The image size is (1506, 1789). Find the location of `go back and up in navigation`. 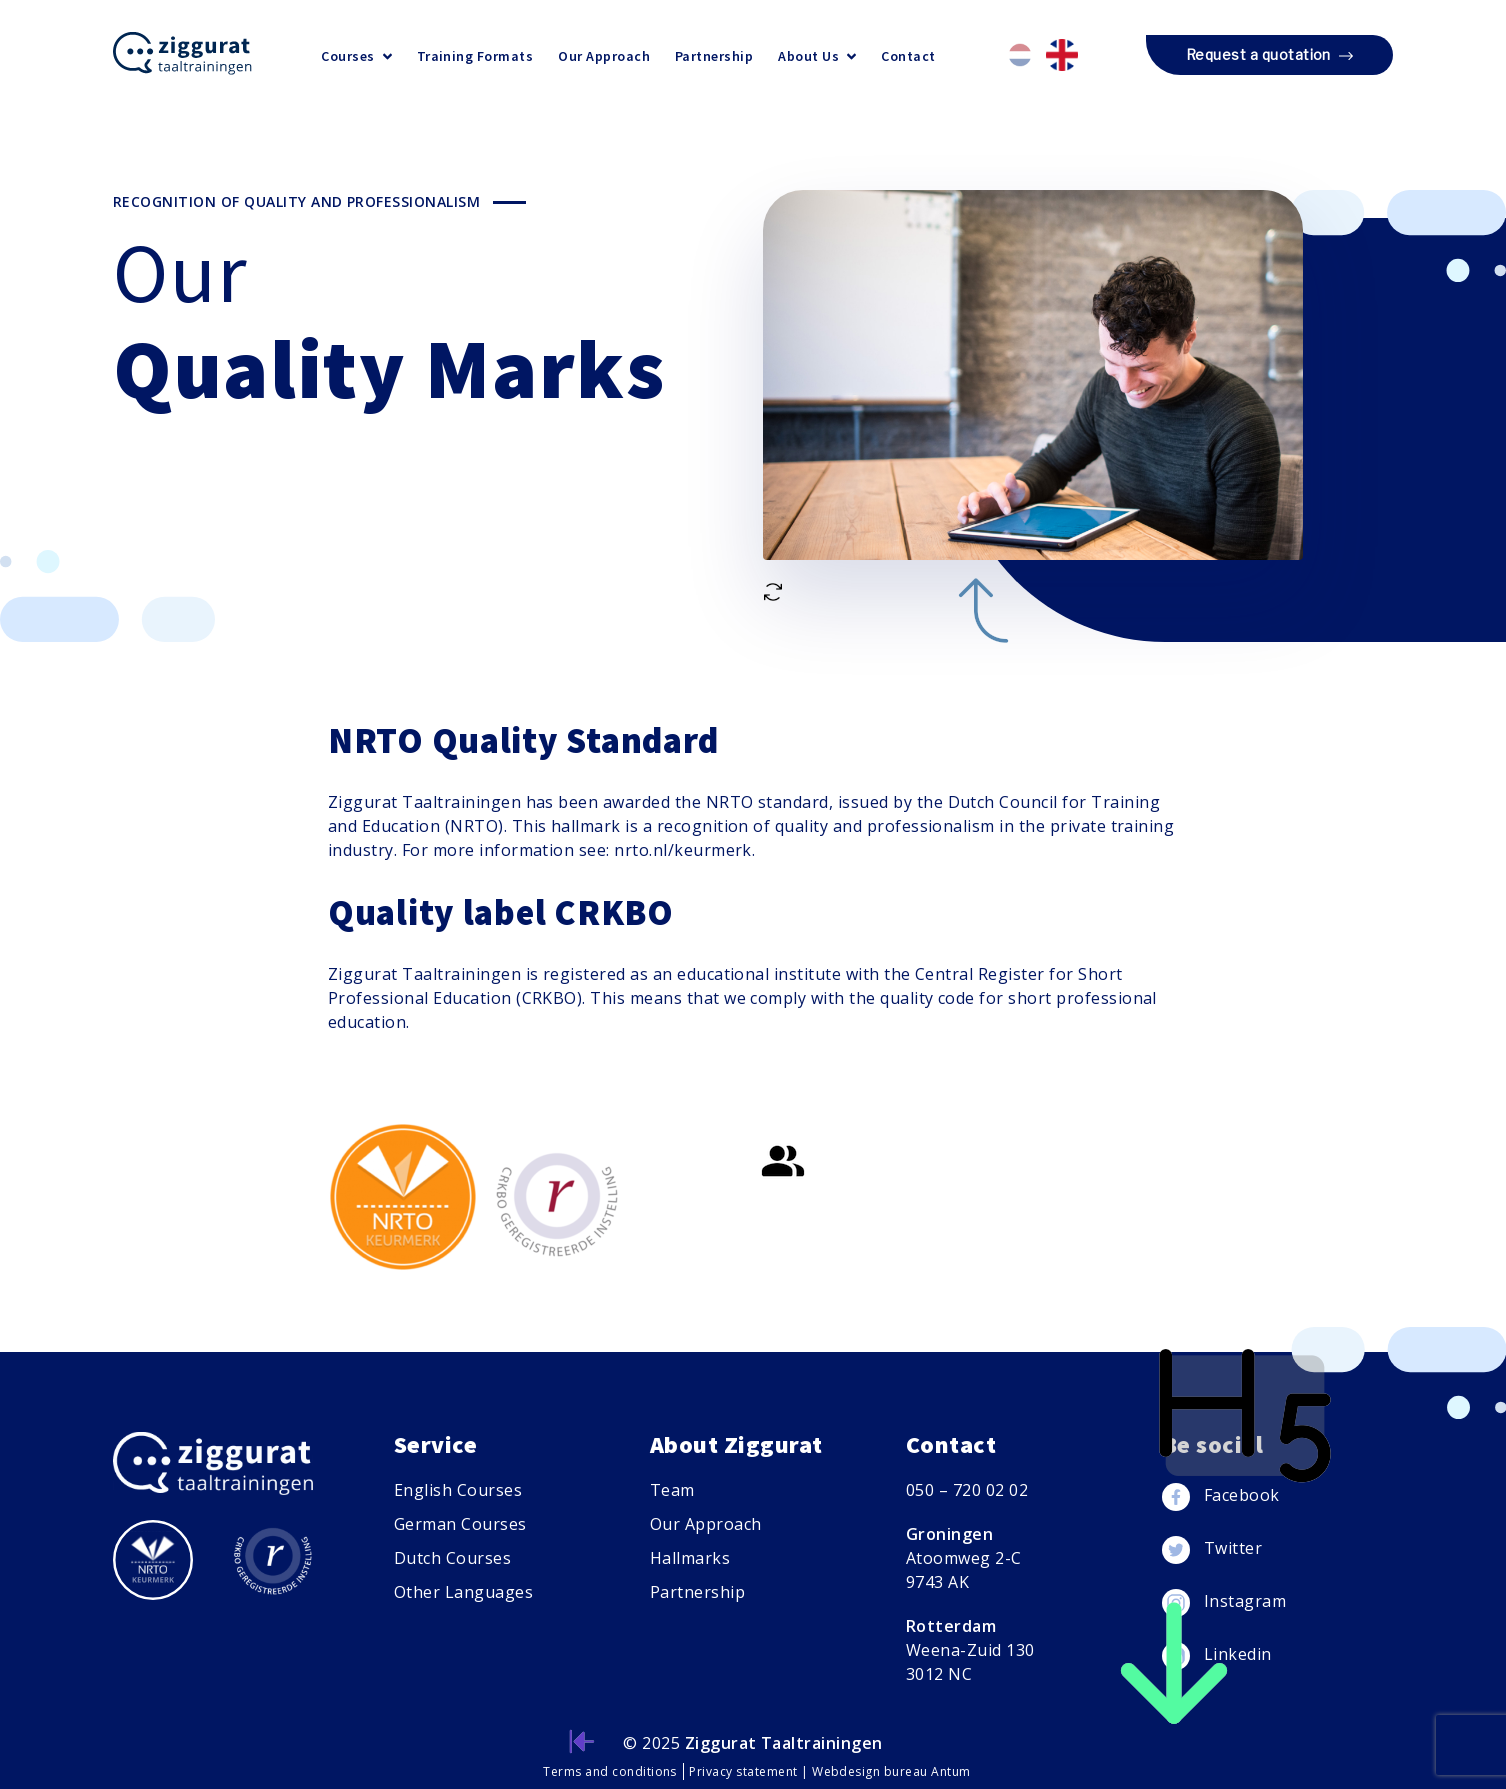

go back and up in navigation is located at coordinates (983, 610).